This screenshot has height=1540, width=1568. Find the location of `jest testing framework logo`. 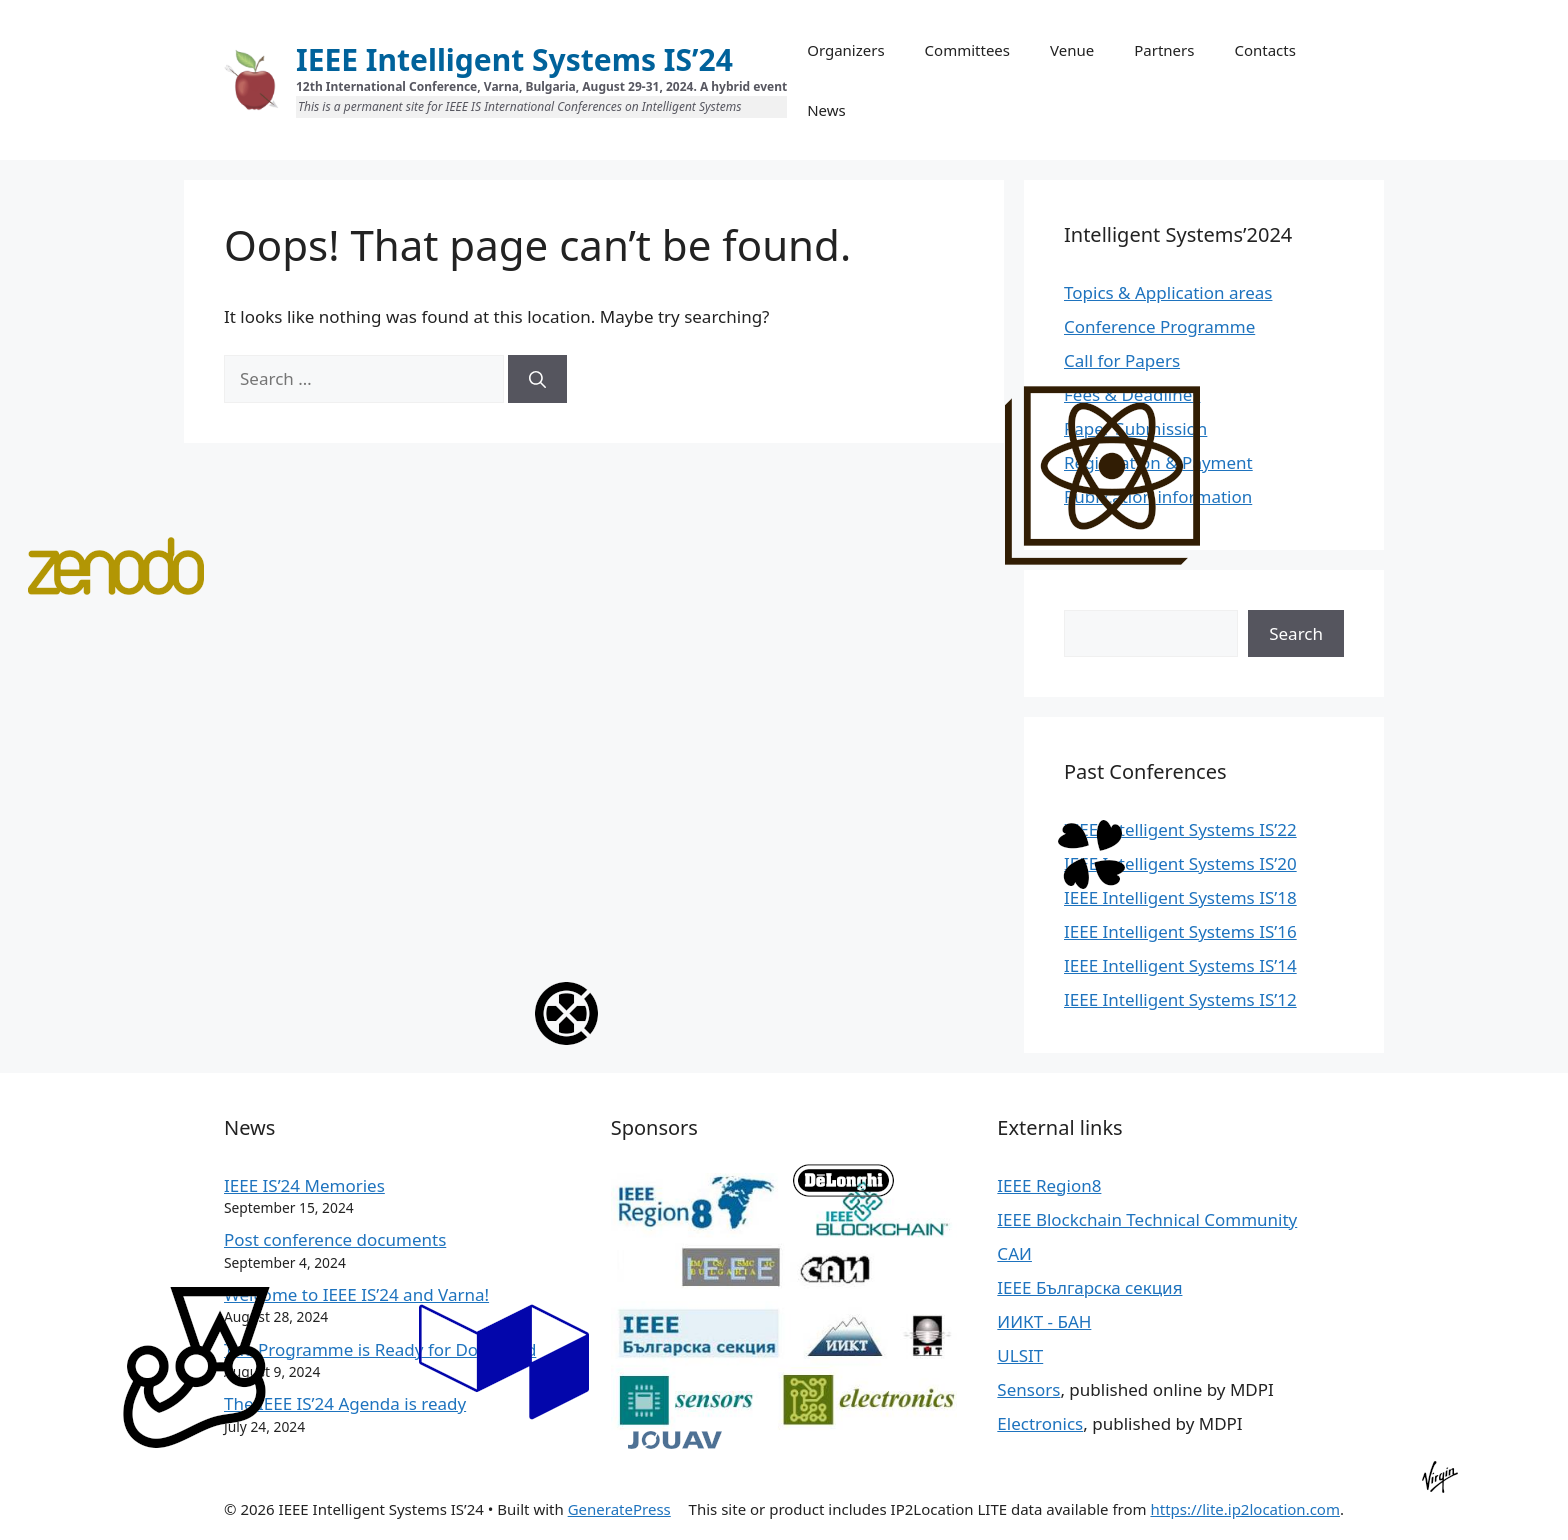

jest testing framework logo is located at coordinates (196, 1367).